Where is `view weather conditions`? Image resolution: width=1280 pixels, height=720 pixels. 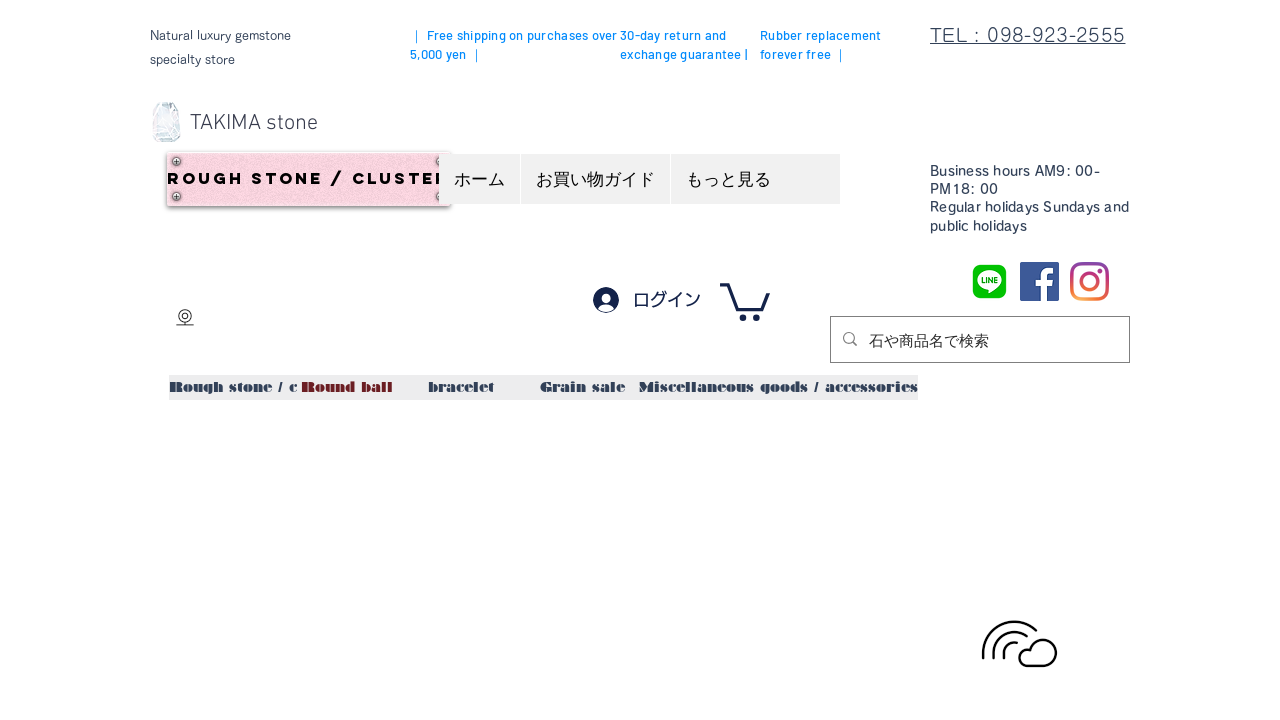
view weather conditions is located at coordinates (1019, 642).